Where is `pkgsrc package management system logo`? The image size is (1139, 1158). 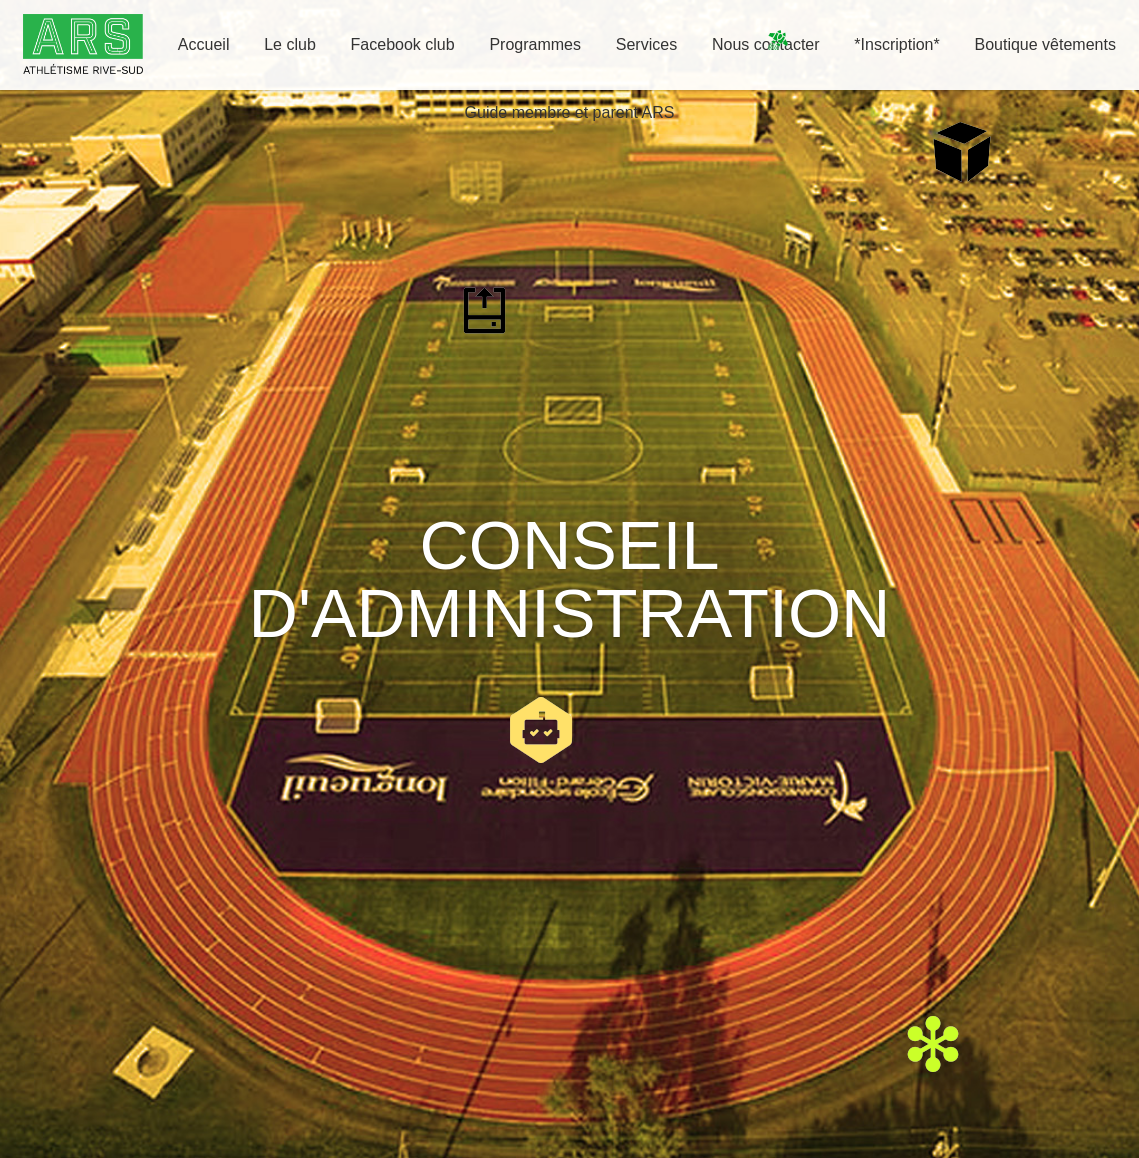
pkgsrc package management system logo is located at coordinates (962, 152).